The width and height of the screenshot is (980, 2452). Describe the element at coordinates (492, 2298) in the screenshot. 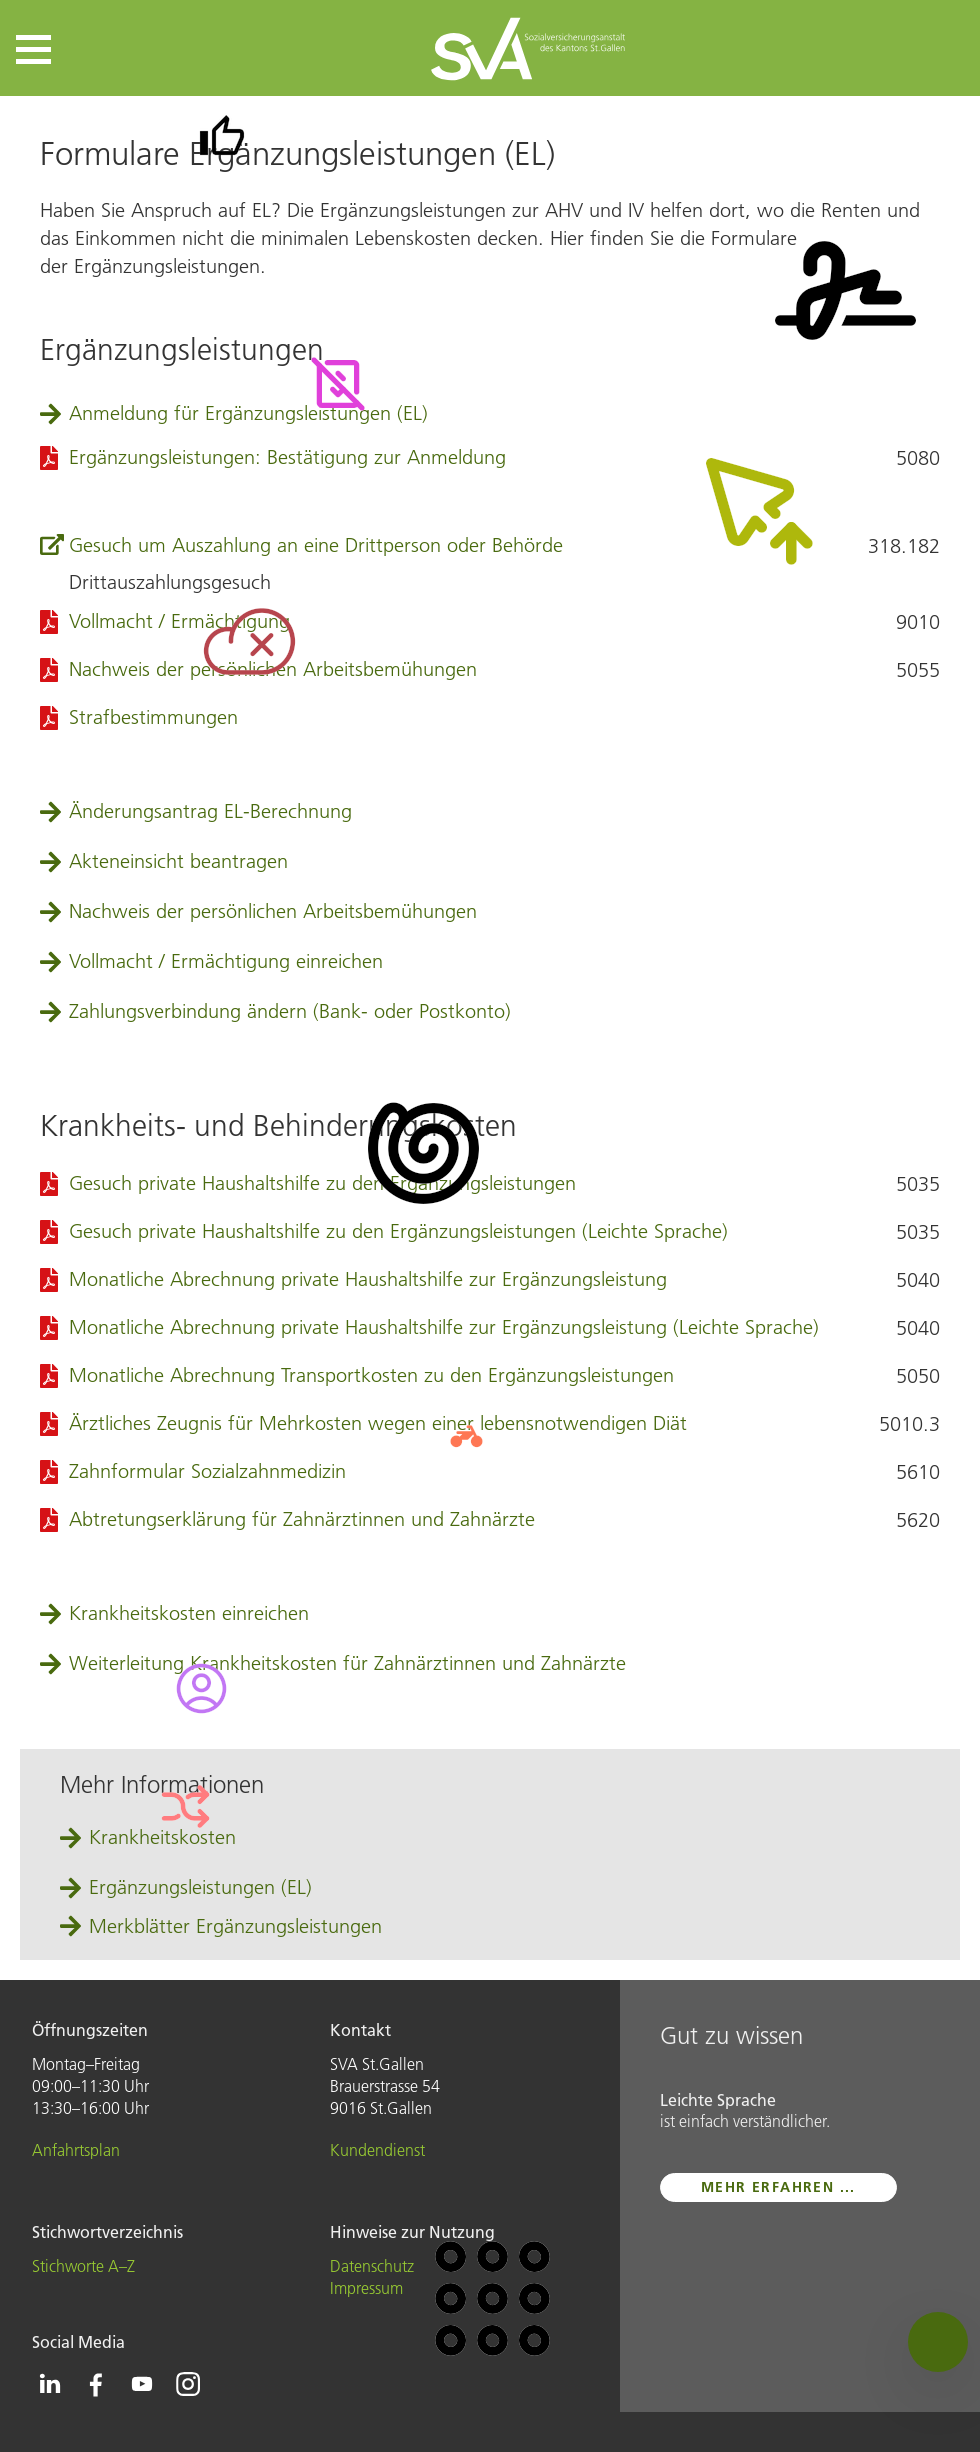

I see `open the app drawer or menu` at that location.